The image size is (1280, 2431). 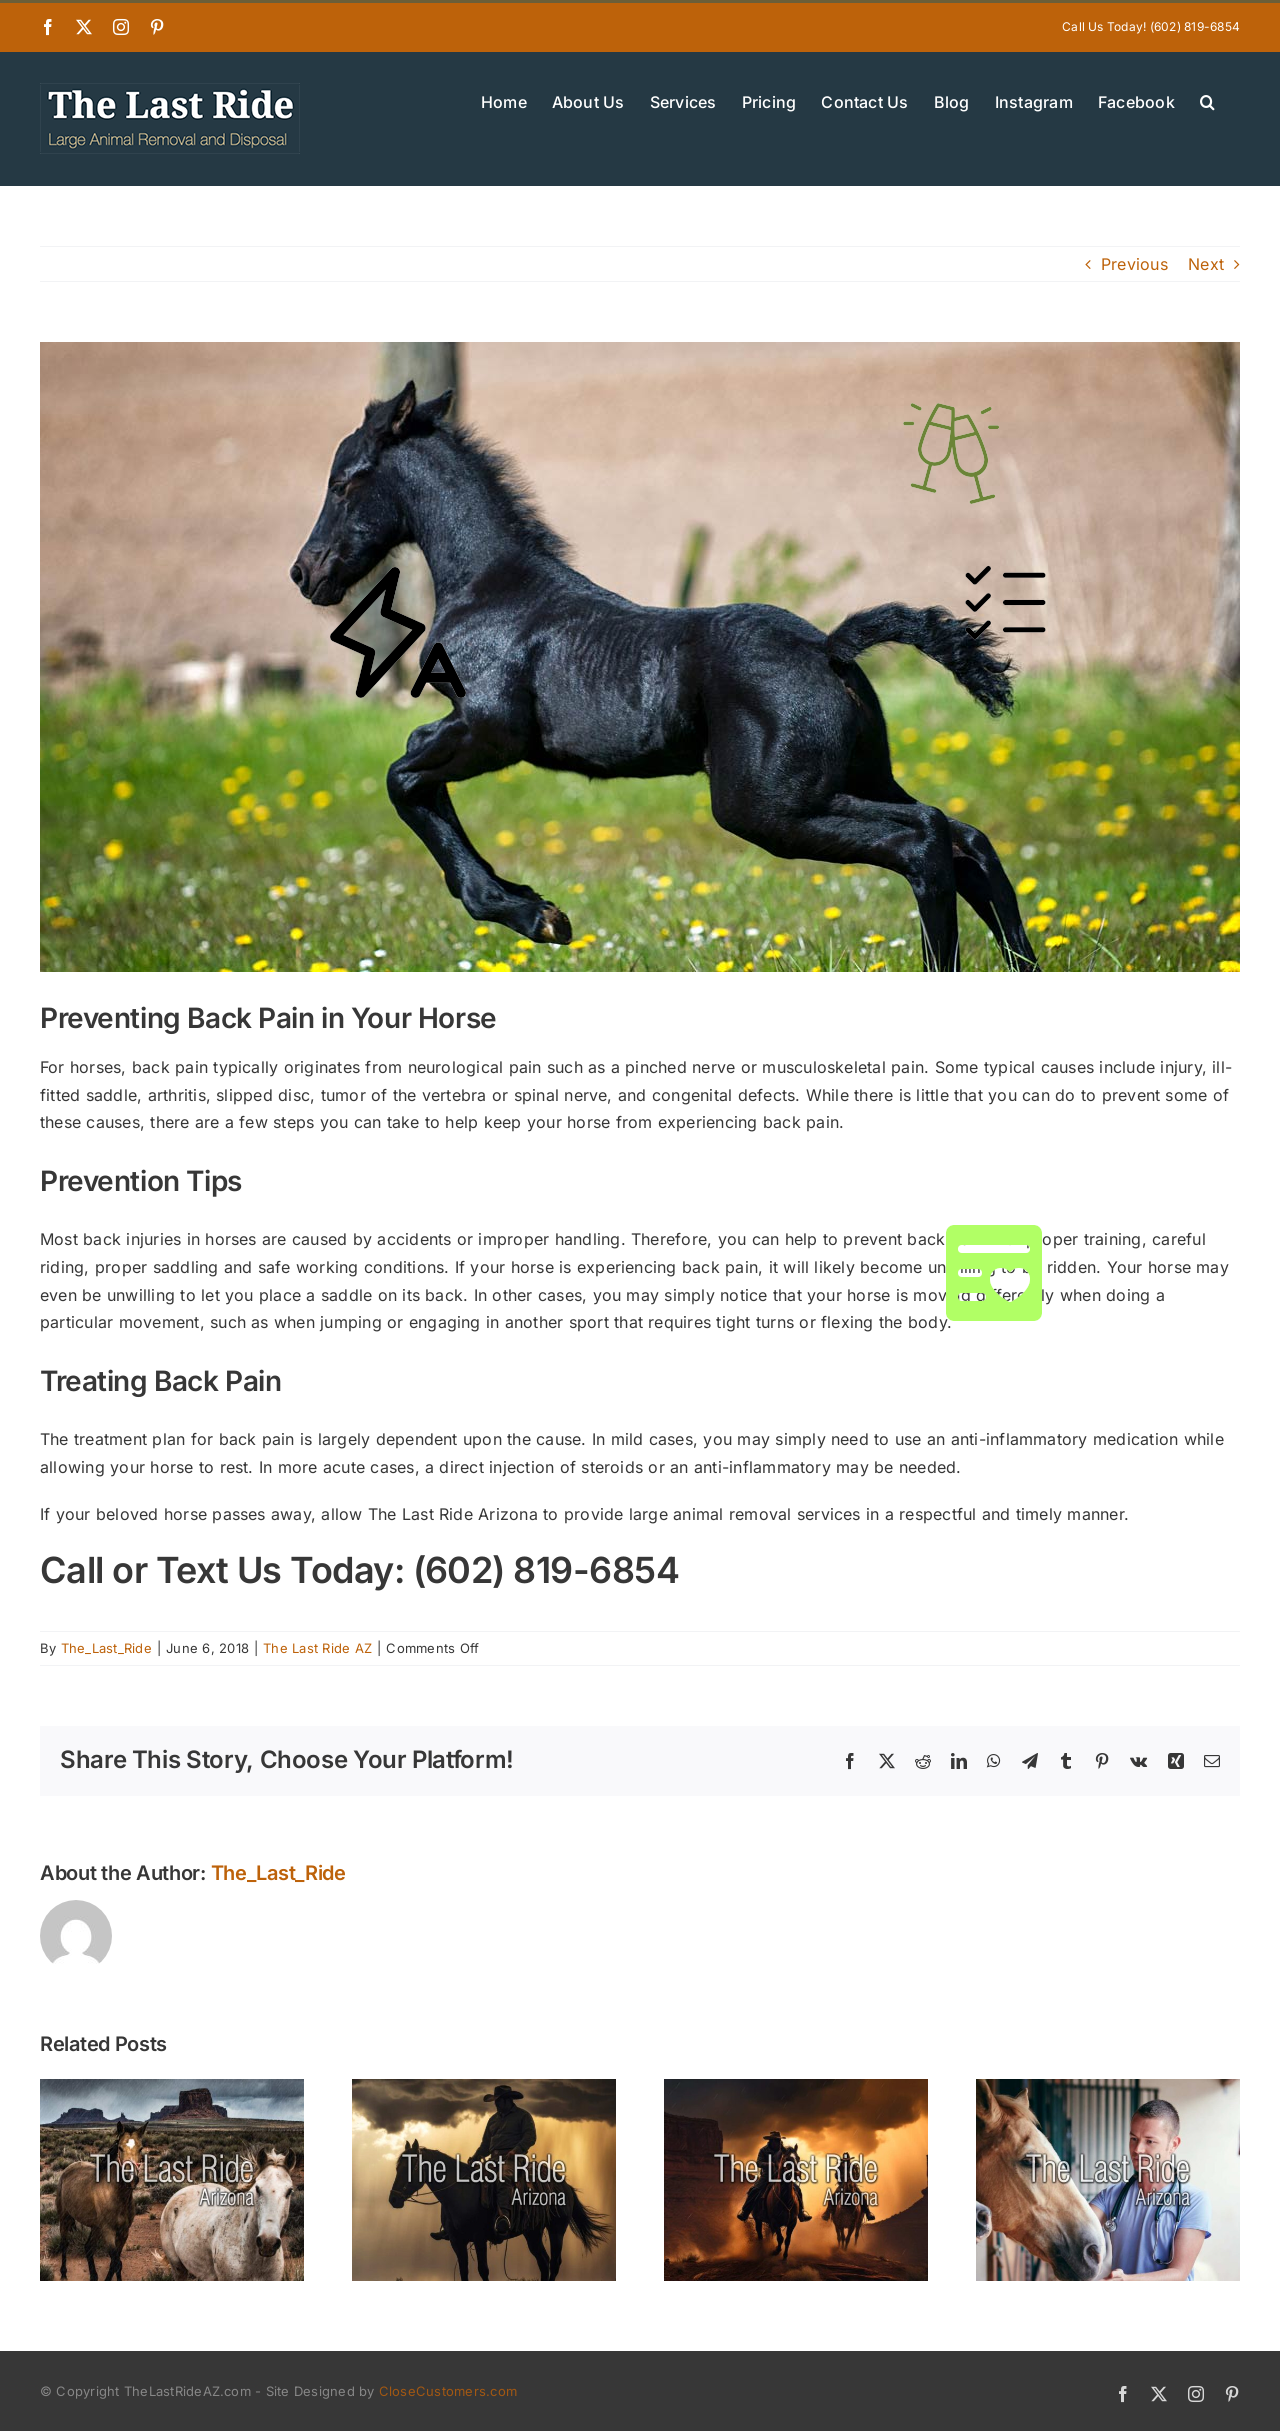 What do you see at coordinates (953, 453) in the screenshot?
I see `celebrate an achievement or milestone` at bounding box center [953, 453].